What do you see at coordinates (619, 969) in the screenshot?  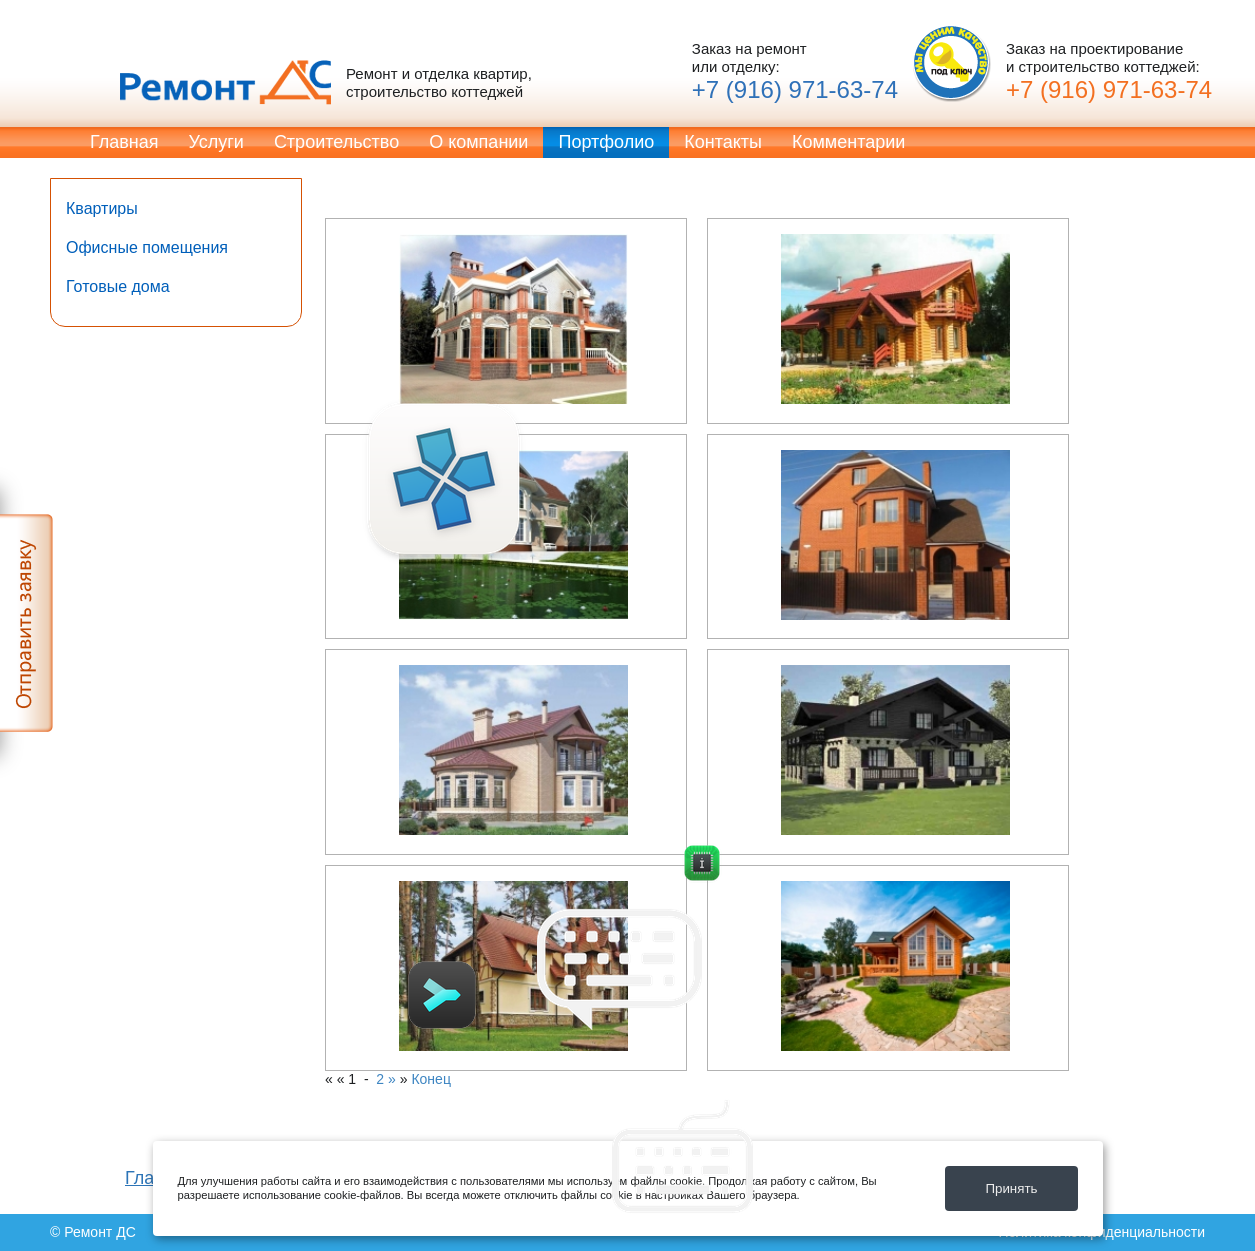 I see `indicates virtual keyboard is active` at bounding box center [619, 969].